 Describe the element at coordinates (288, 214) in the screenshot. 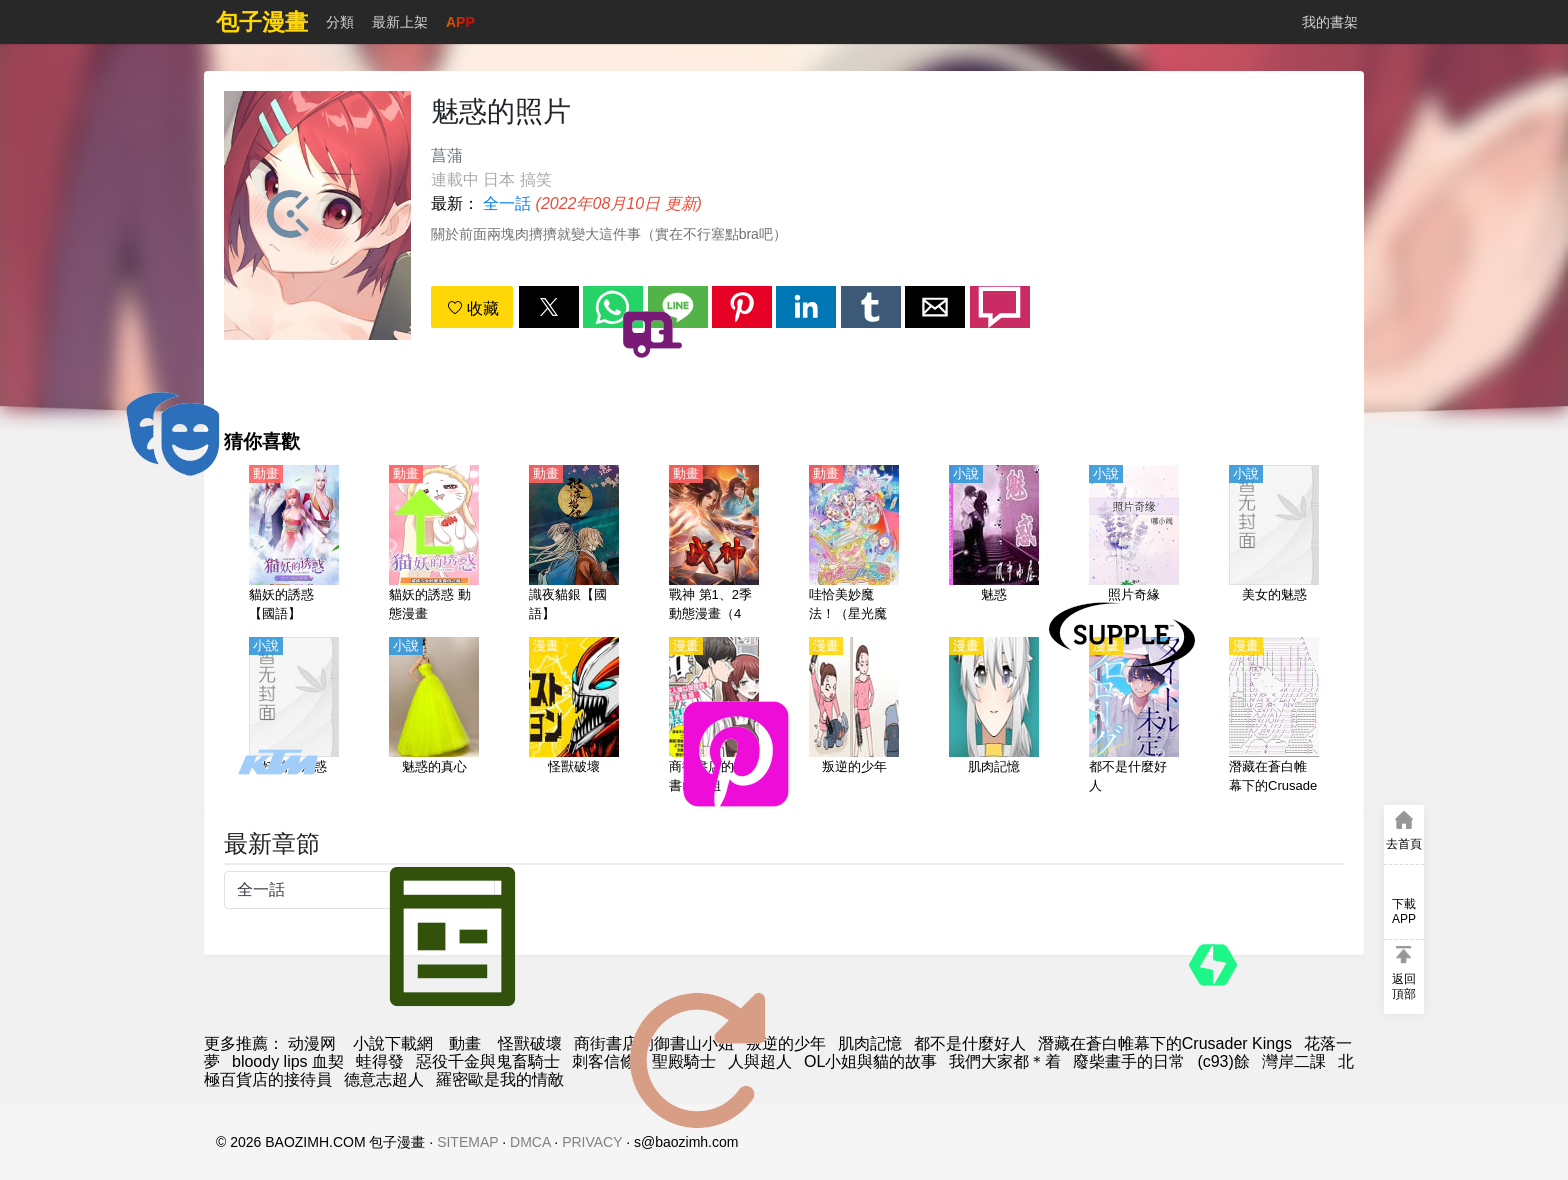

I see `open clockify time tracking app` at that location.